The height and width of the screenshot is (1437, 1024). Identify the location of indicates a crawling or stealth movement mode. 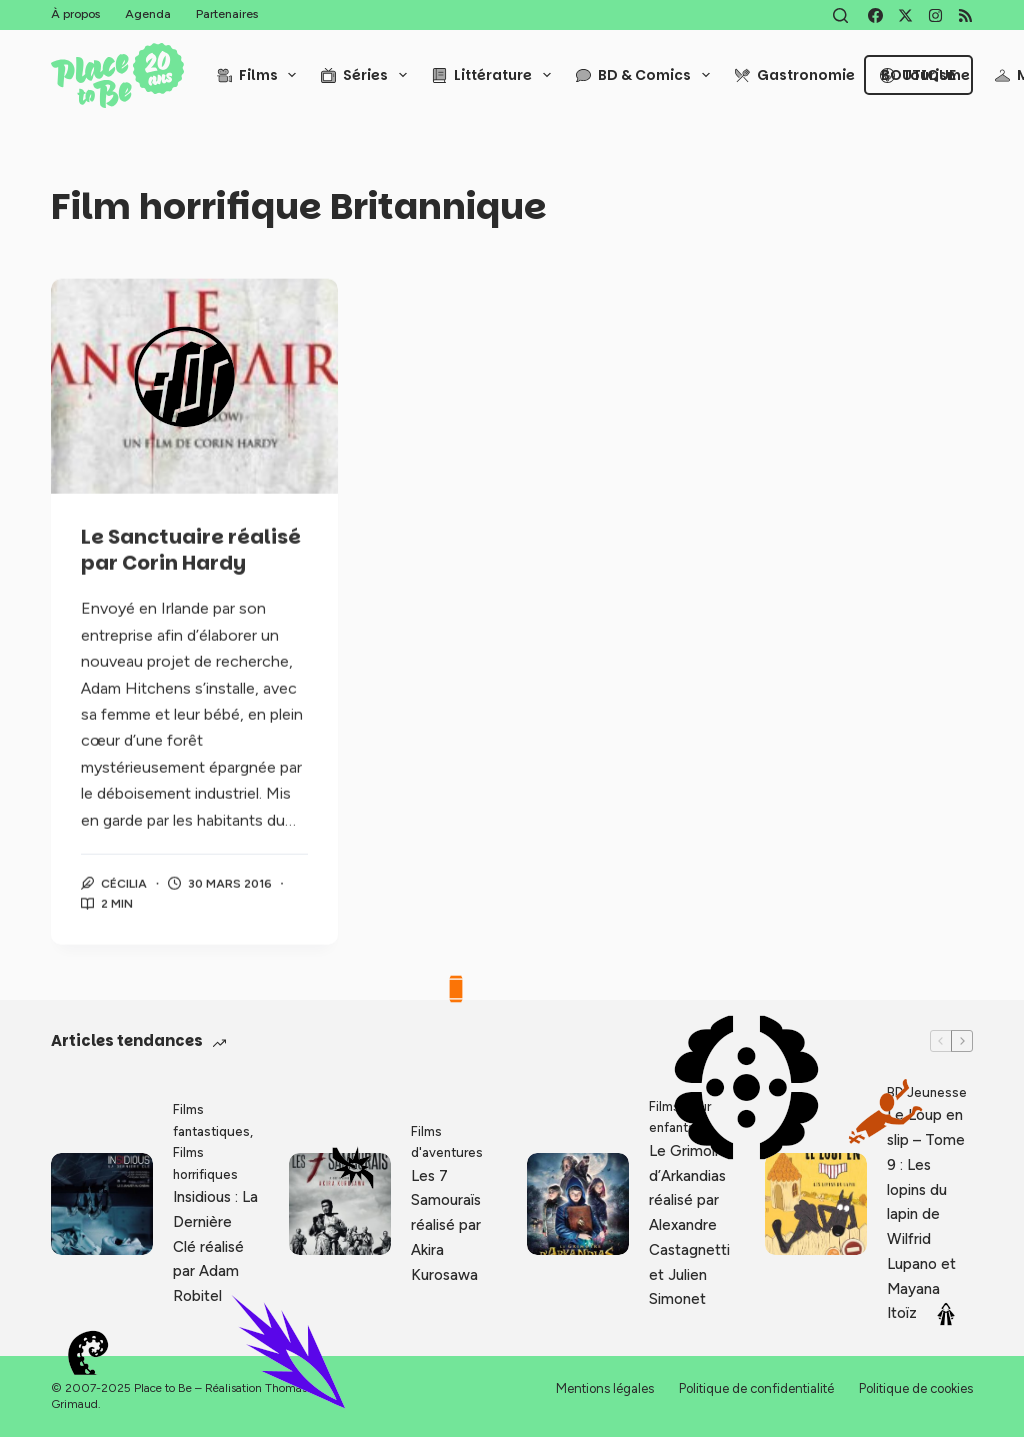
(885, 1111).